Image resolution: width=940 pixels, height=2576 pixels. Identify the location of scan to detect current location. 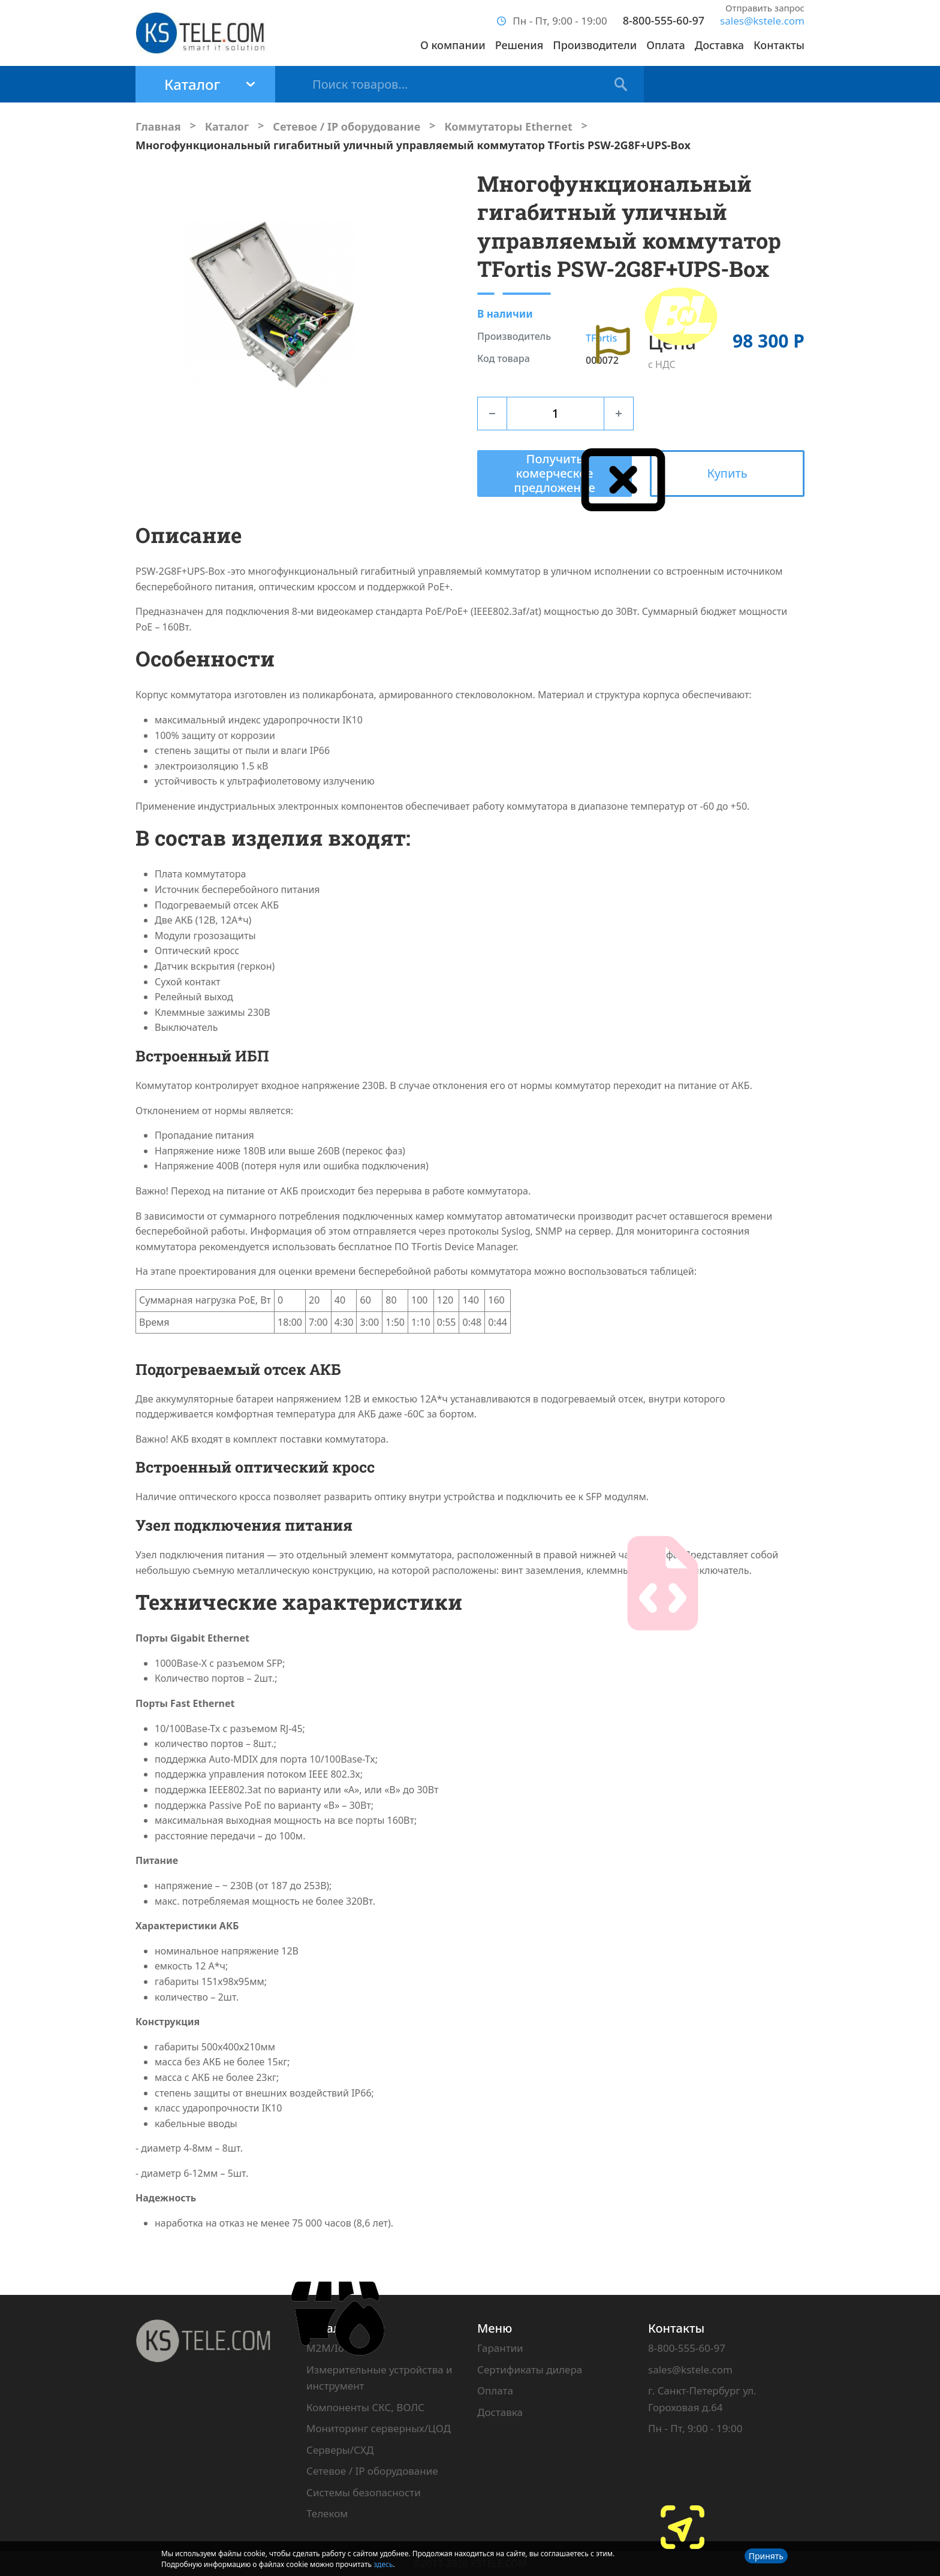
(682, 2527).